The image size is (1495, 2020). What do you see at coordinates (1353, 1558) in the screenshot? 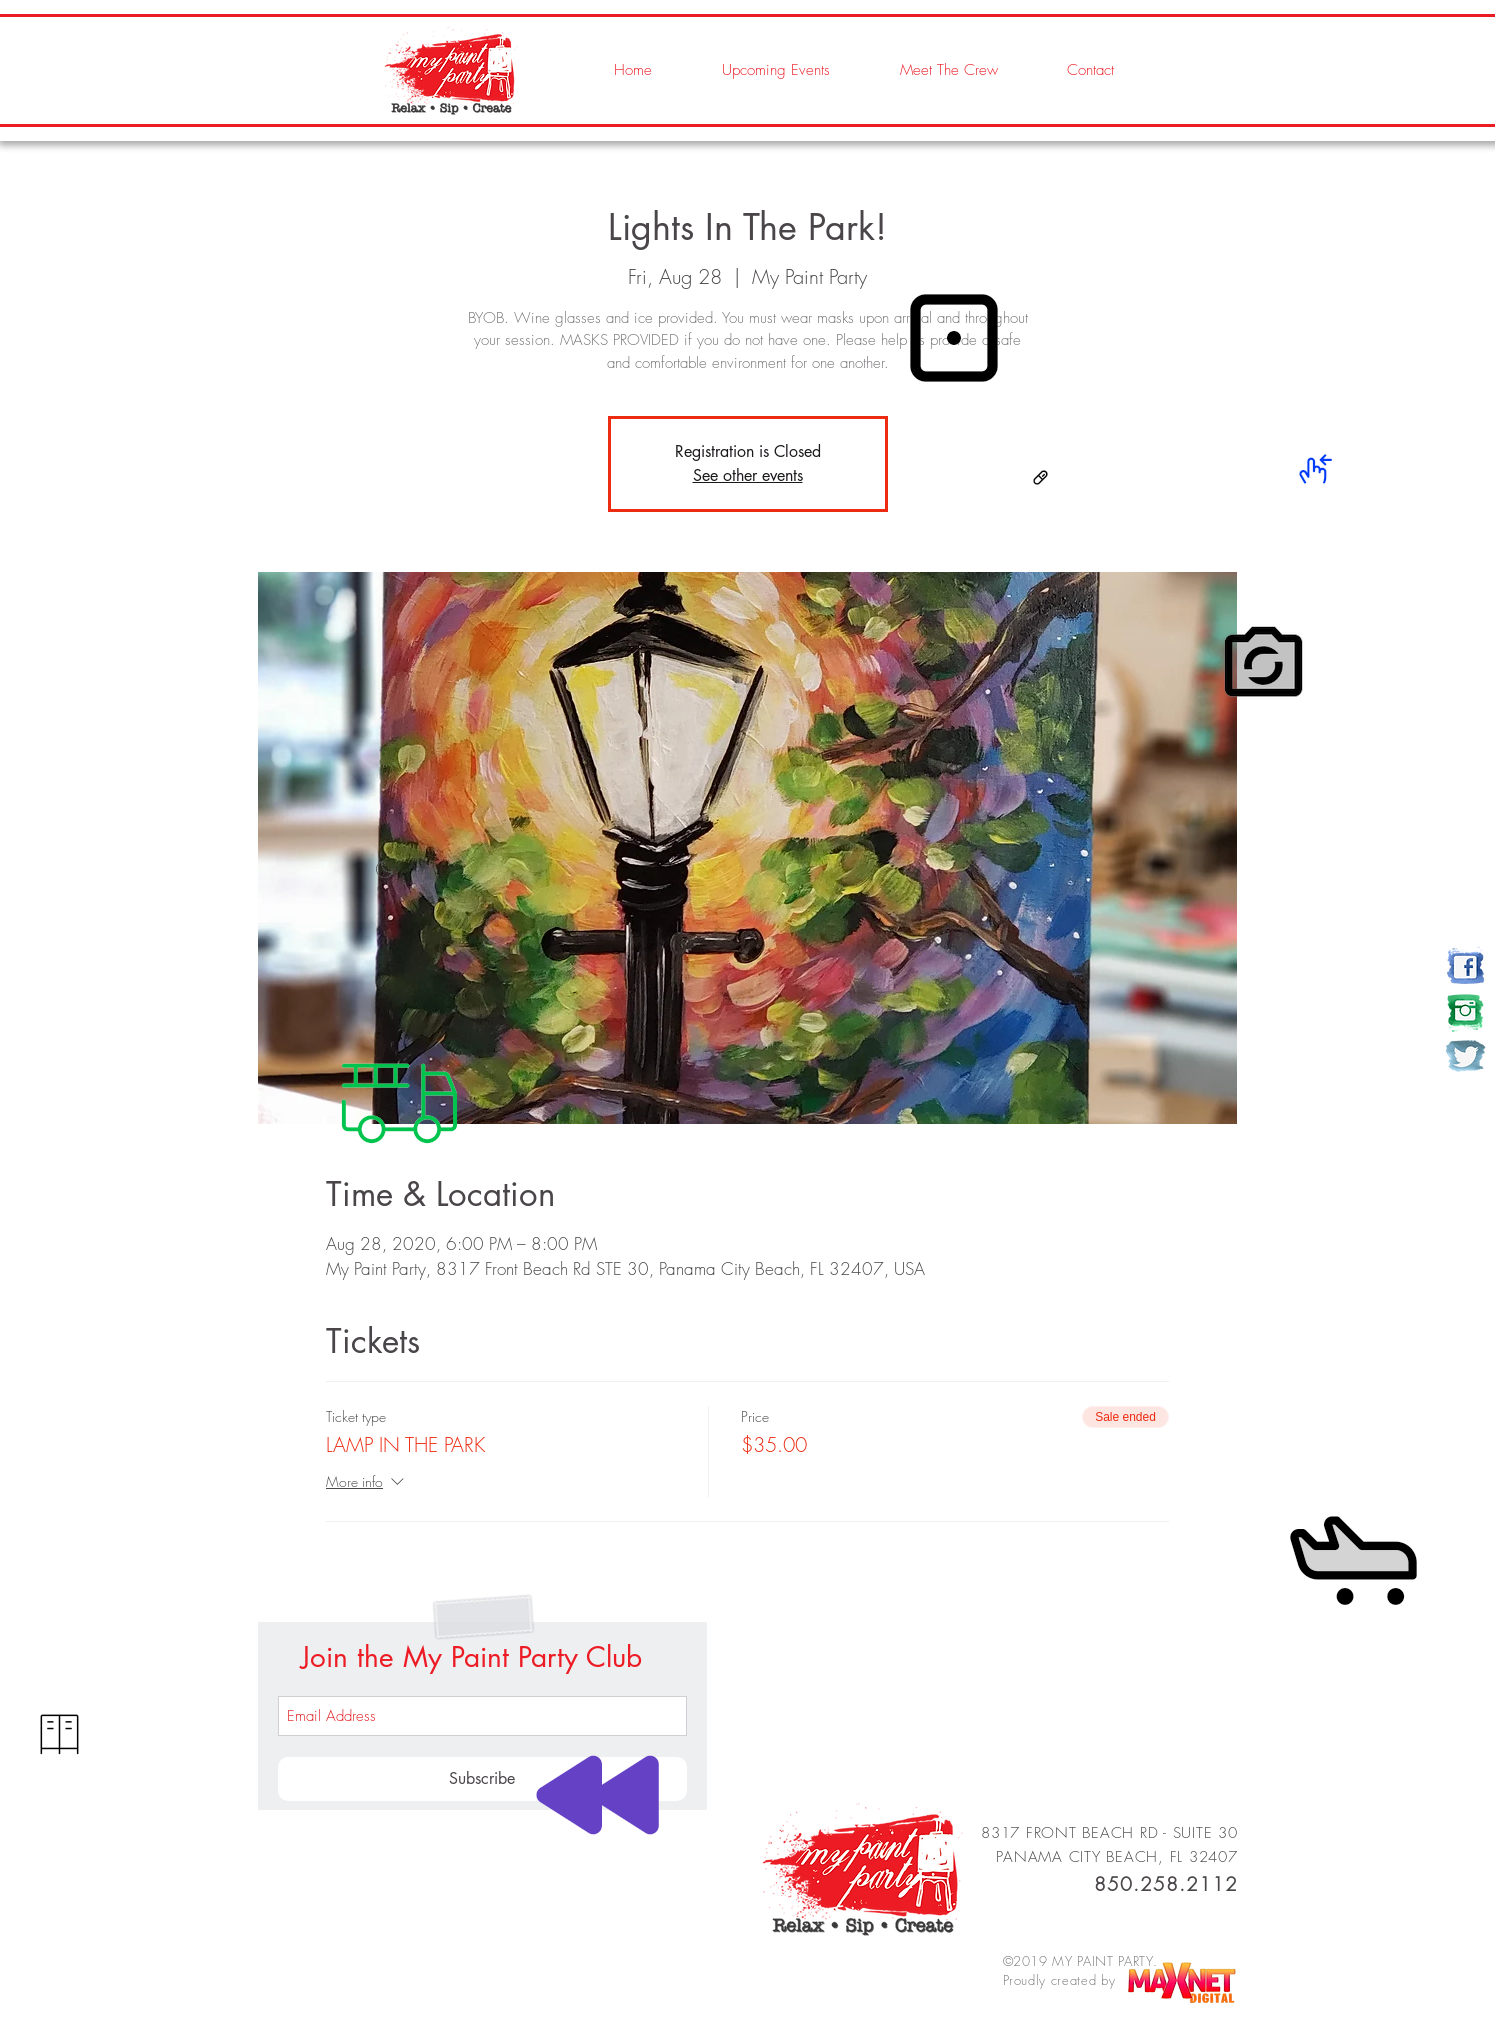
I see `airplane taxiing on the ground` at bounding box center [1353, 1558].